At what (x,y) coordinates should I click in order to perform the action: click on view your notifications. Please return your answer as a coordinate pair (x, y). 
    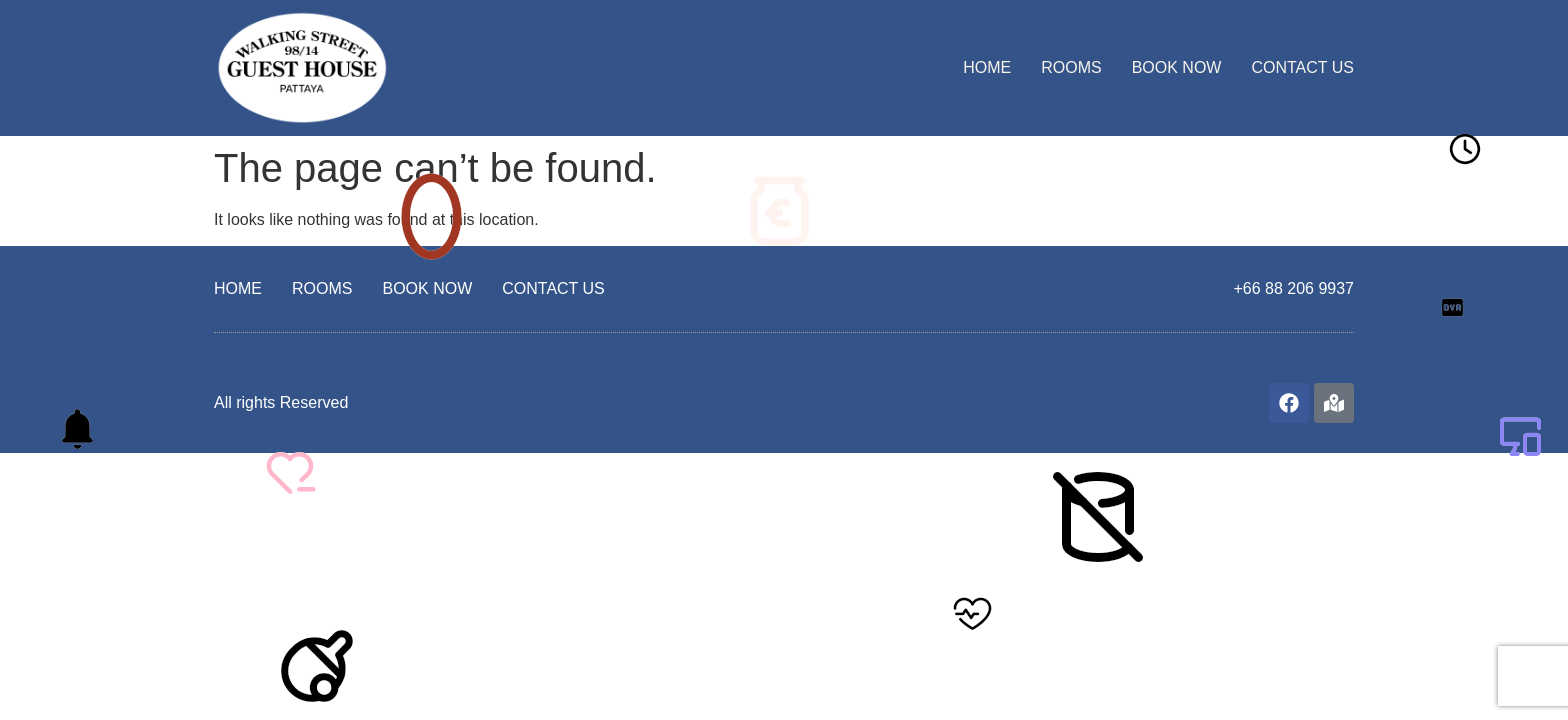
    Looking at the image, I should click on (77, 428).